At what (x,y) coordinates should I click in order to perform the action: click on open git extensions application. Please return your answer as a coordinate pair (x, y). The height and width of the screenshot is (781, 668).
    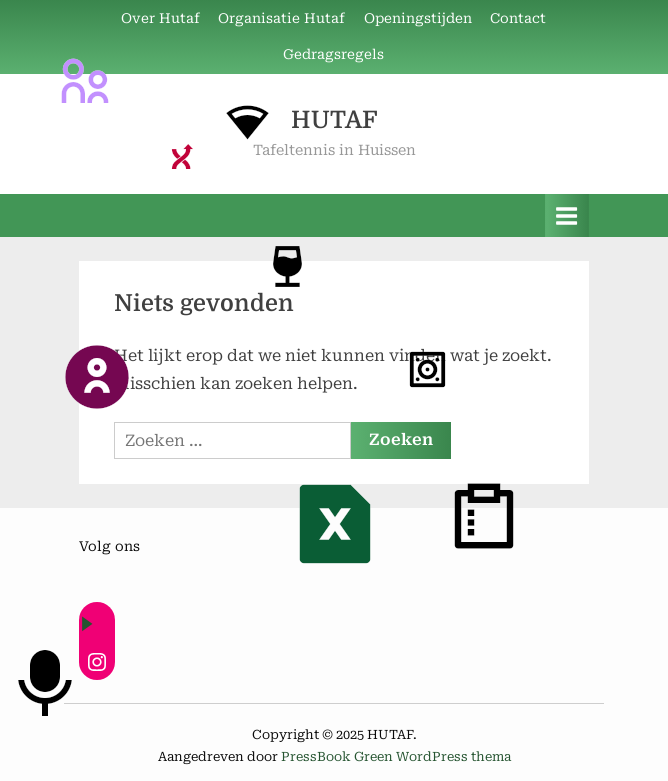
    Looking at the image, I should click on (182, 156).